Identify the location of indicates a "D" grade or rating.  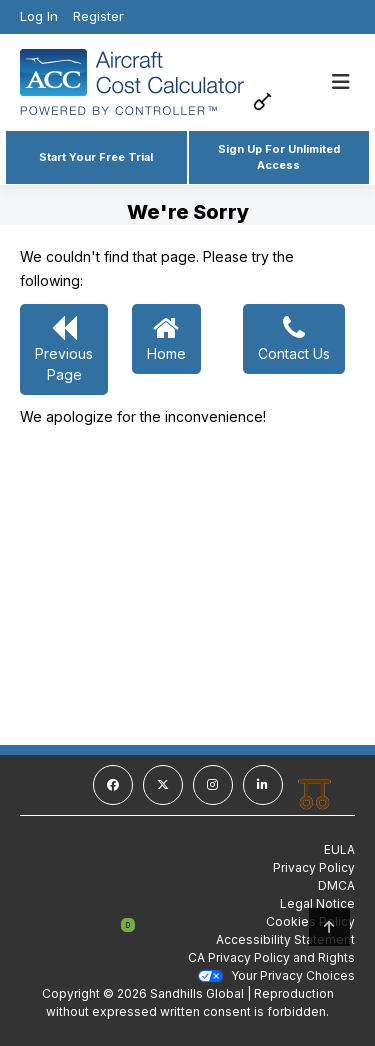
(128, 925).